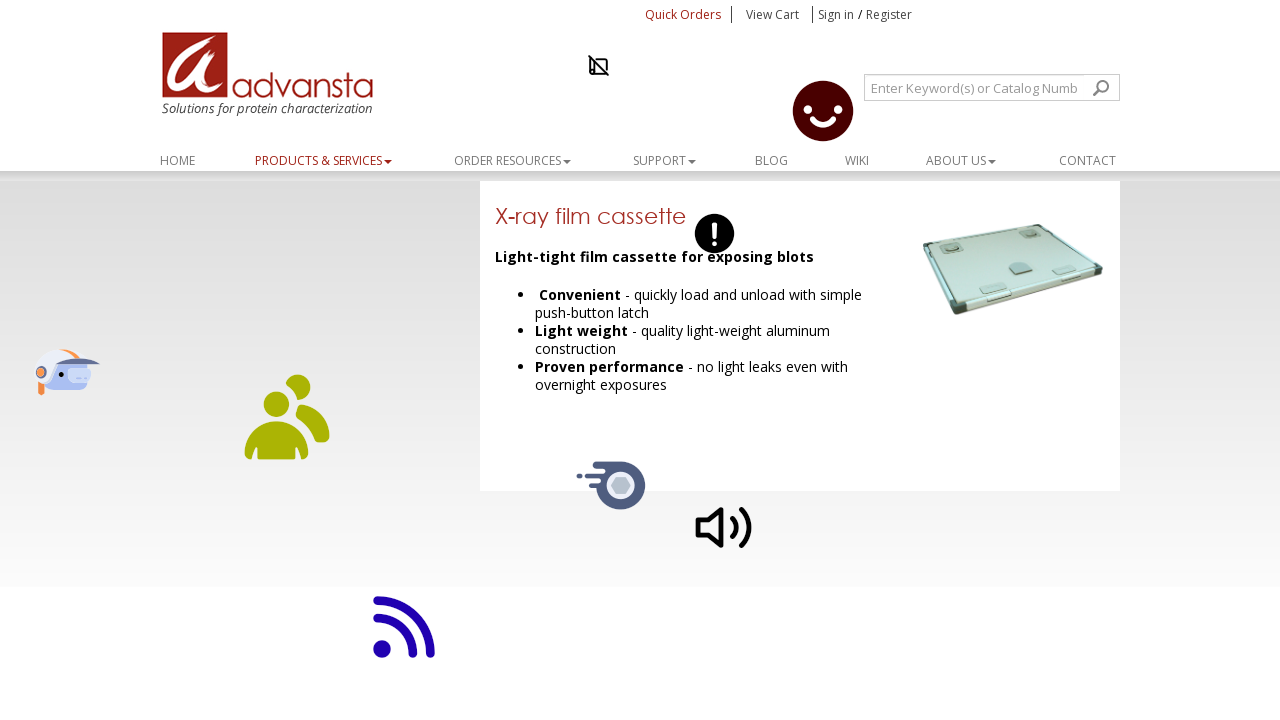 This screenshot has width=1280, height=720. I want to click on disable wallpaper display, so click(598, 65).